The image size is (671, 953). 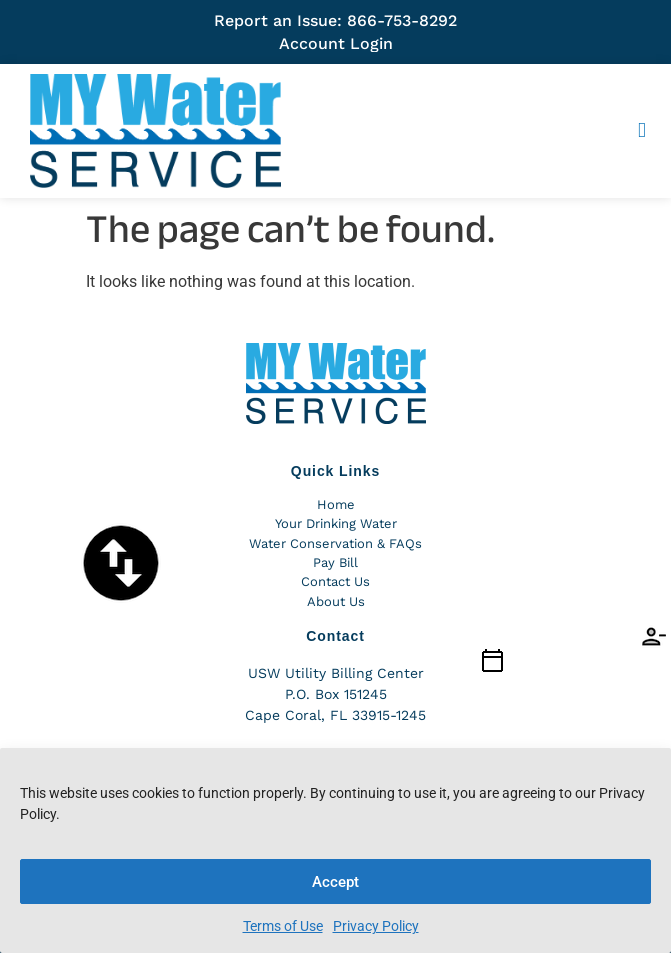 What do you see at coordinates (492, 660) in the screenshot?
I see `view today's date or calendar` at bounding box center [492, 660].